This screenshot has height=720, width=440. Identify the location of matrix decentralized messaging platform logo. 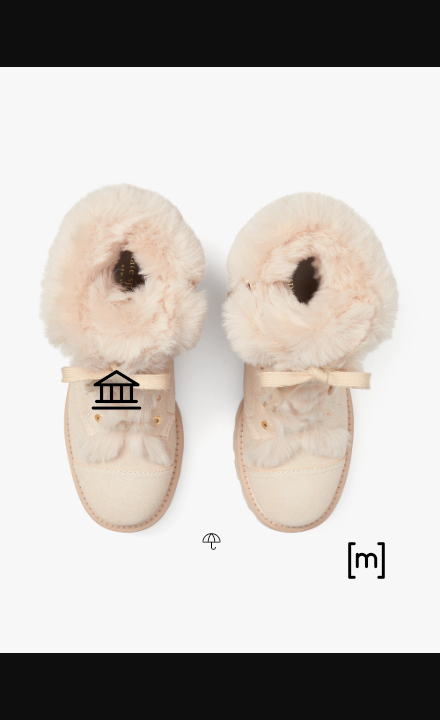
(366, 560).